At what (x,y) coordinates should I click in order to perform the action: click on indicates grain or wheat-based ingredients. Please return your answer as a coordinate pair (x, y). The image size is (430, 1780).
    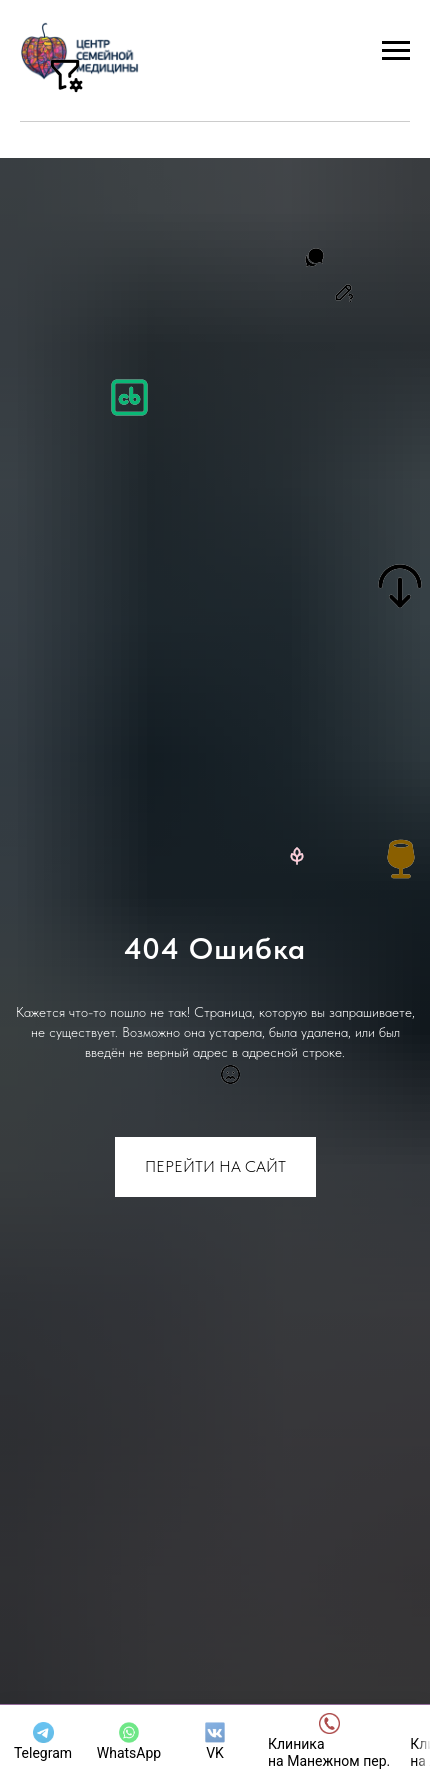
    Looking at the image, I should click on (297, 856).